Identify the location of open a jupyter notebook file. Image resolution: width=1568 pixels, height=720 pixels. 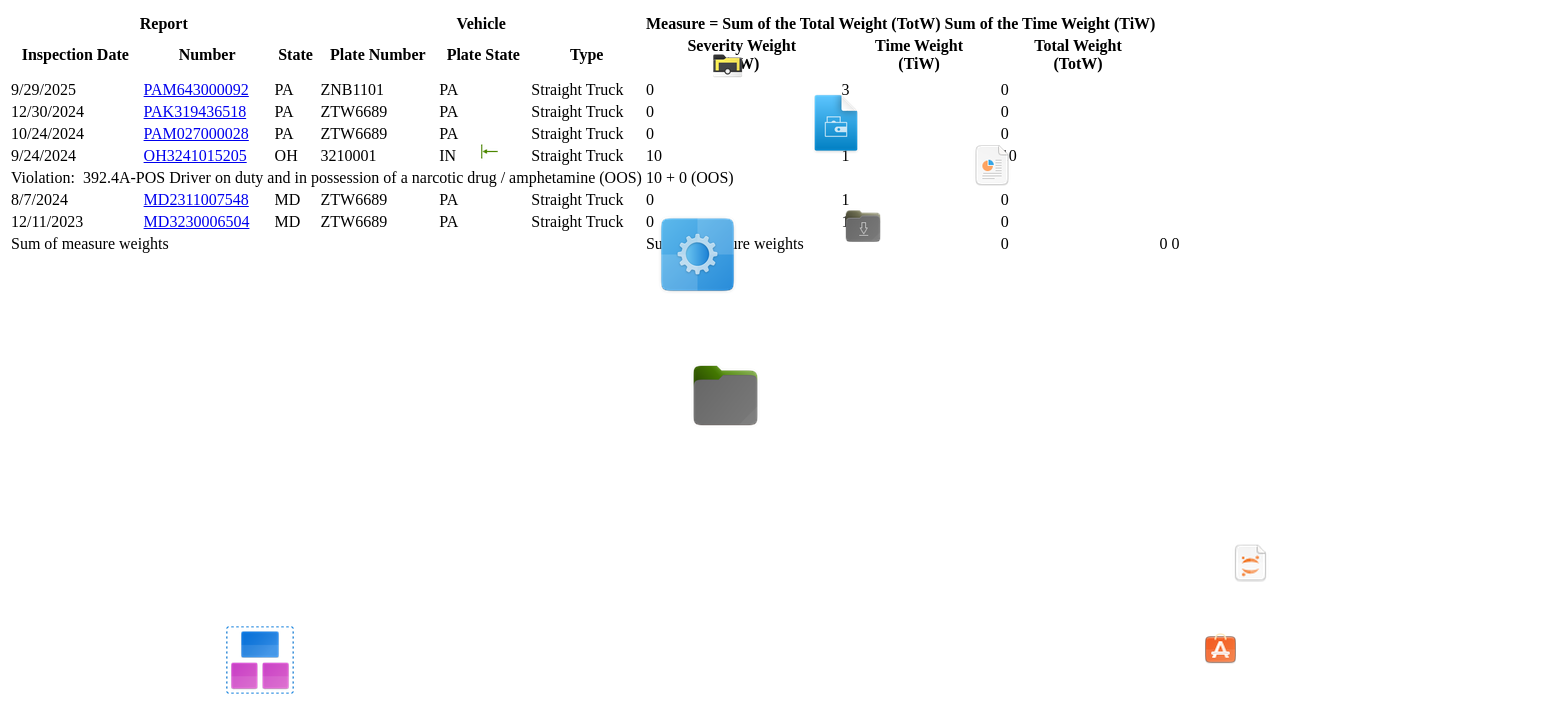
(1250, 562).